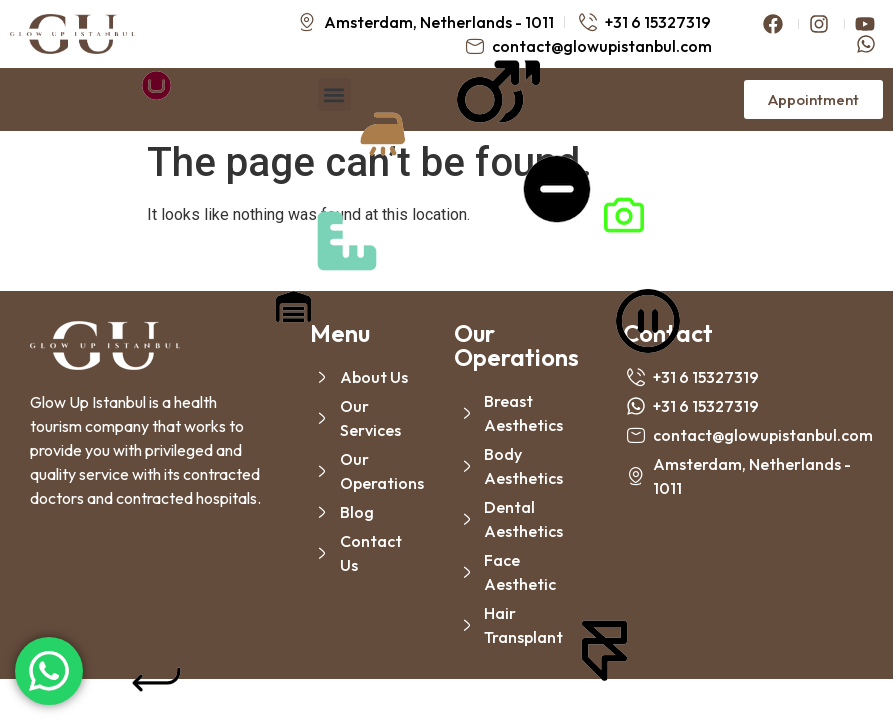  Describe the element at coordinates (156, 679) in the screenshot. I see `return to previous screen or step` at that location.